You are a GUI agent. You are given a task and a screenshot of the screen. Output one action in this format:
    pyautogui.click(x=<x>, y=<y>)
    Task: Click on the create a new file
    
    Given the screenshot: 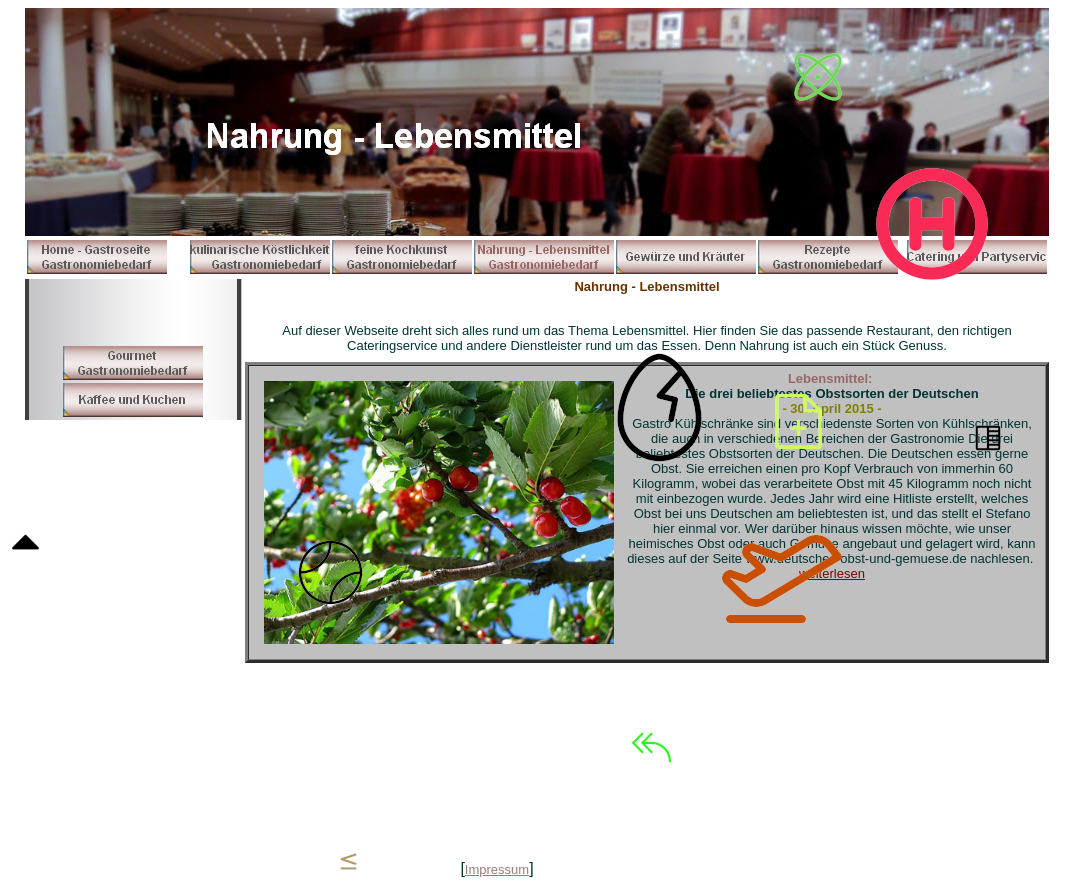 What is the action you would take?
    pyautogui.click(x=798, y=421)
    